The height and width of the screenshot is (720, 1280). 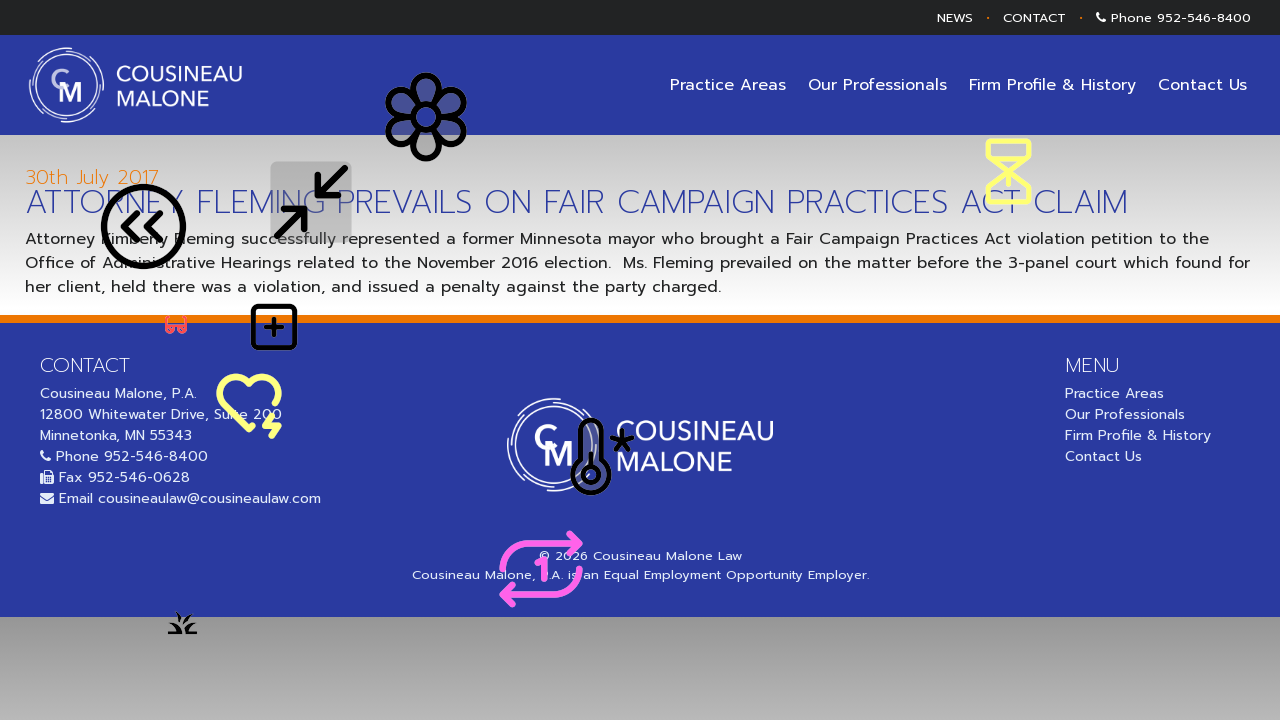 I want to click on minimize or collapse a window, so click(x=311, y=202).